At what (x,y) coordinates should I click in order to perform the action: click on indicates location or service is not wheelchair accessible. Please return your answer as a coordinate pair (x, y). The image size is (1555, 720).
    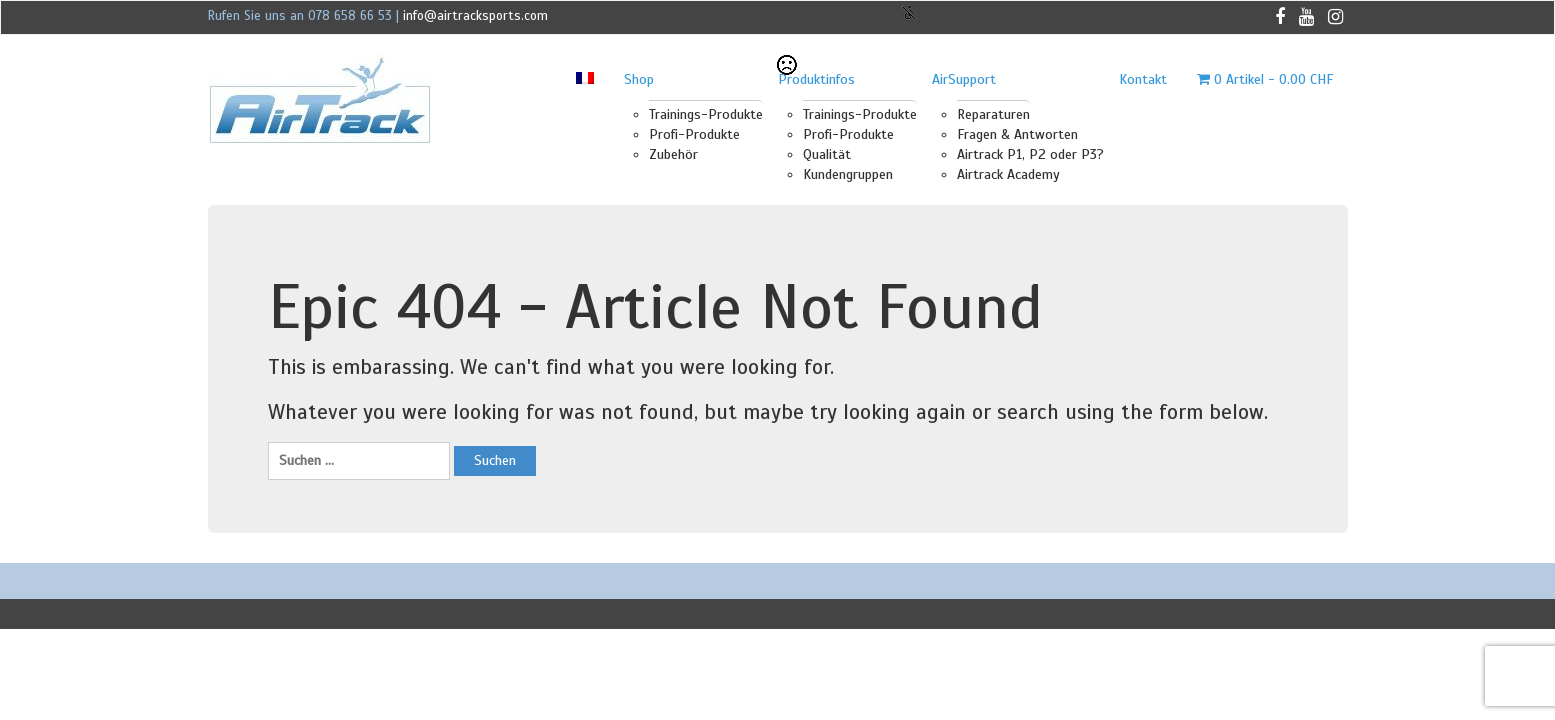
    Looking at the image, I should click on (909, 12).